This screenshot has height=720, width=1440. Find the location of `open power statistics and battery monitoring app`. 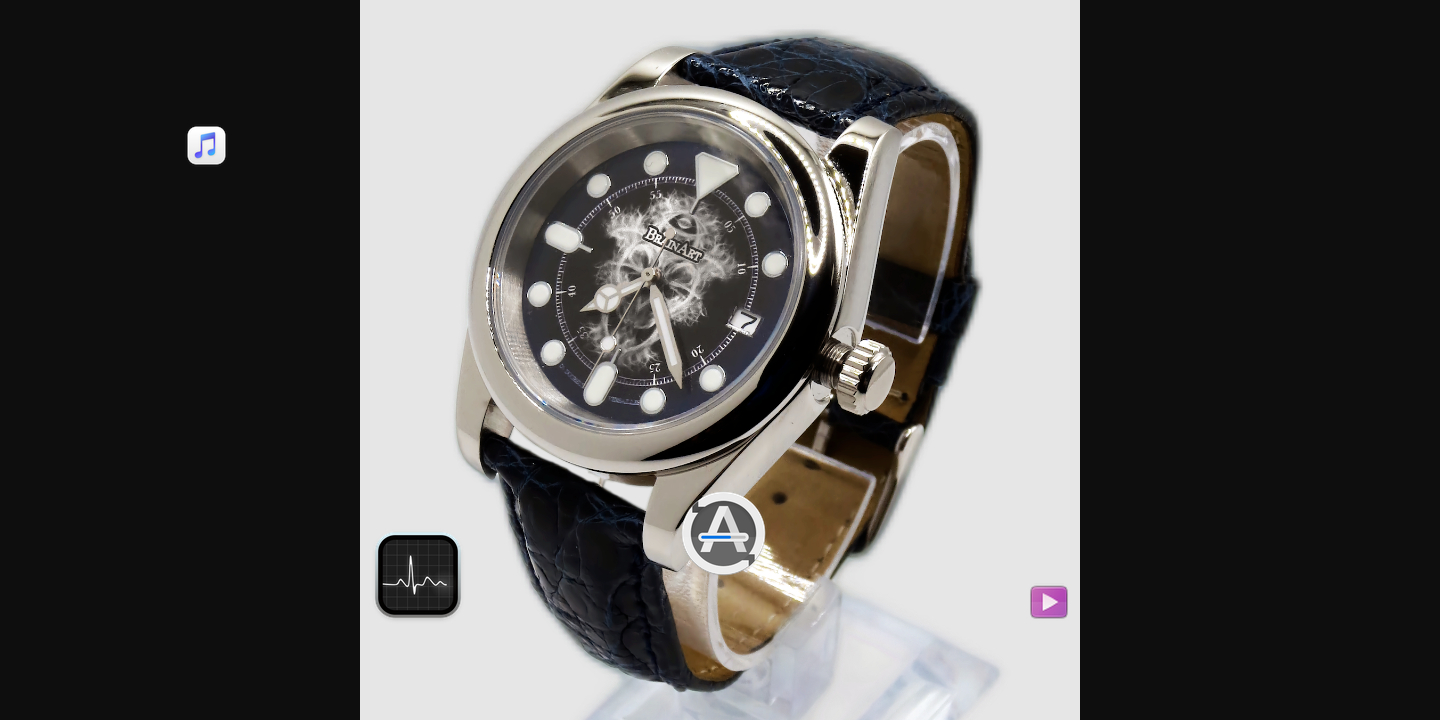

open power statistics and battery monitoring app is located at coordinates (418, 575).